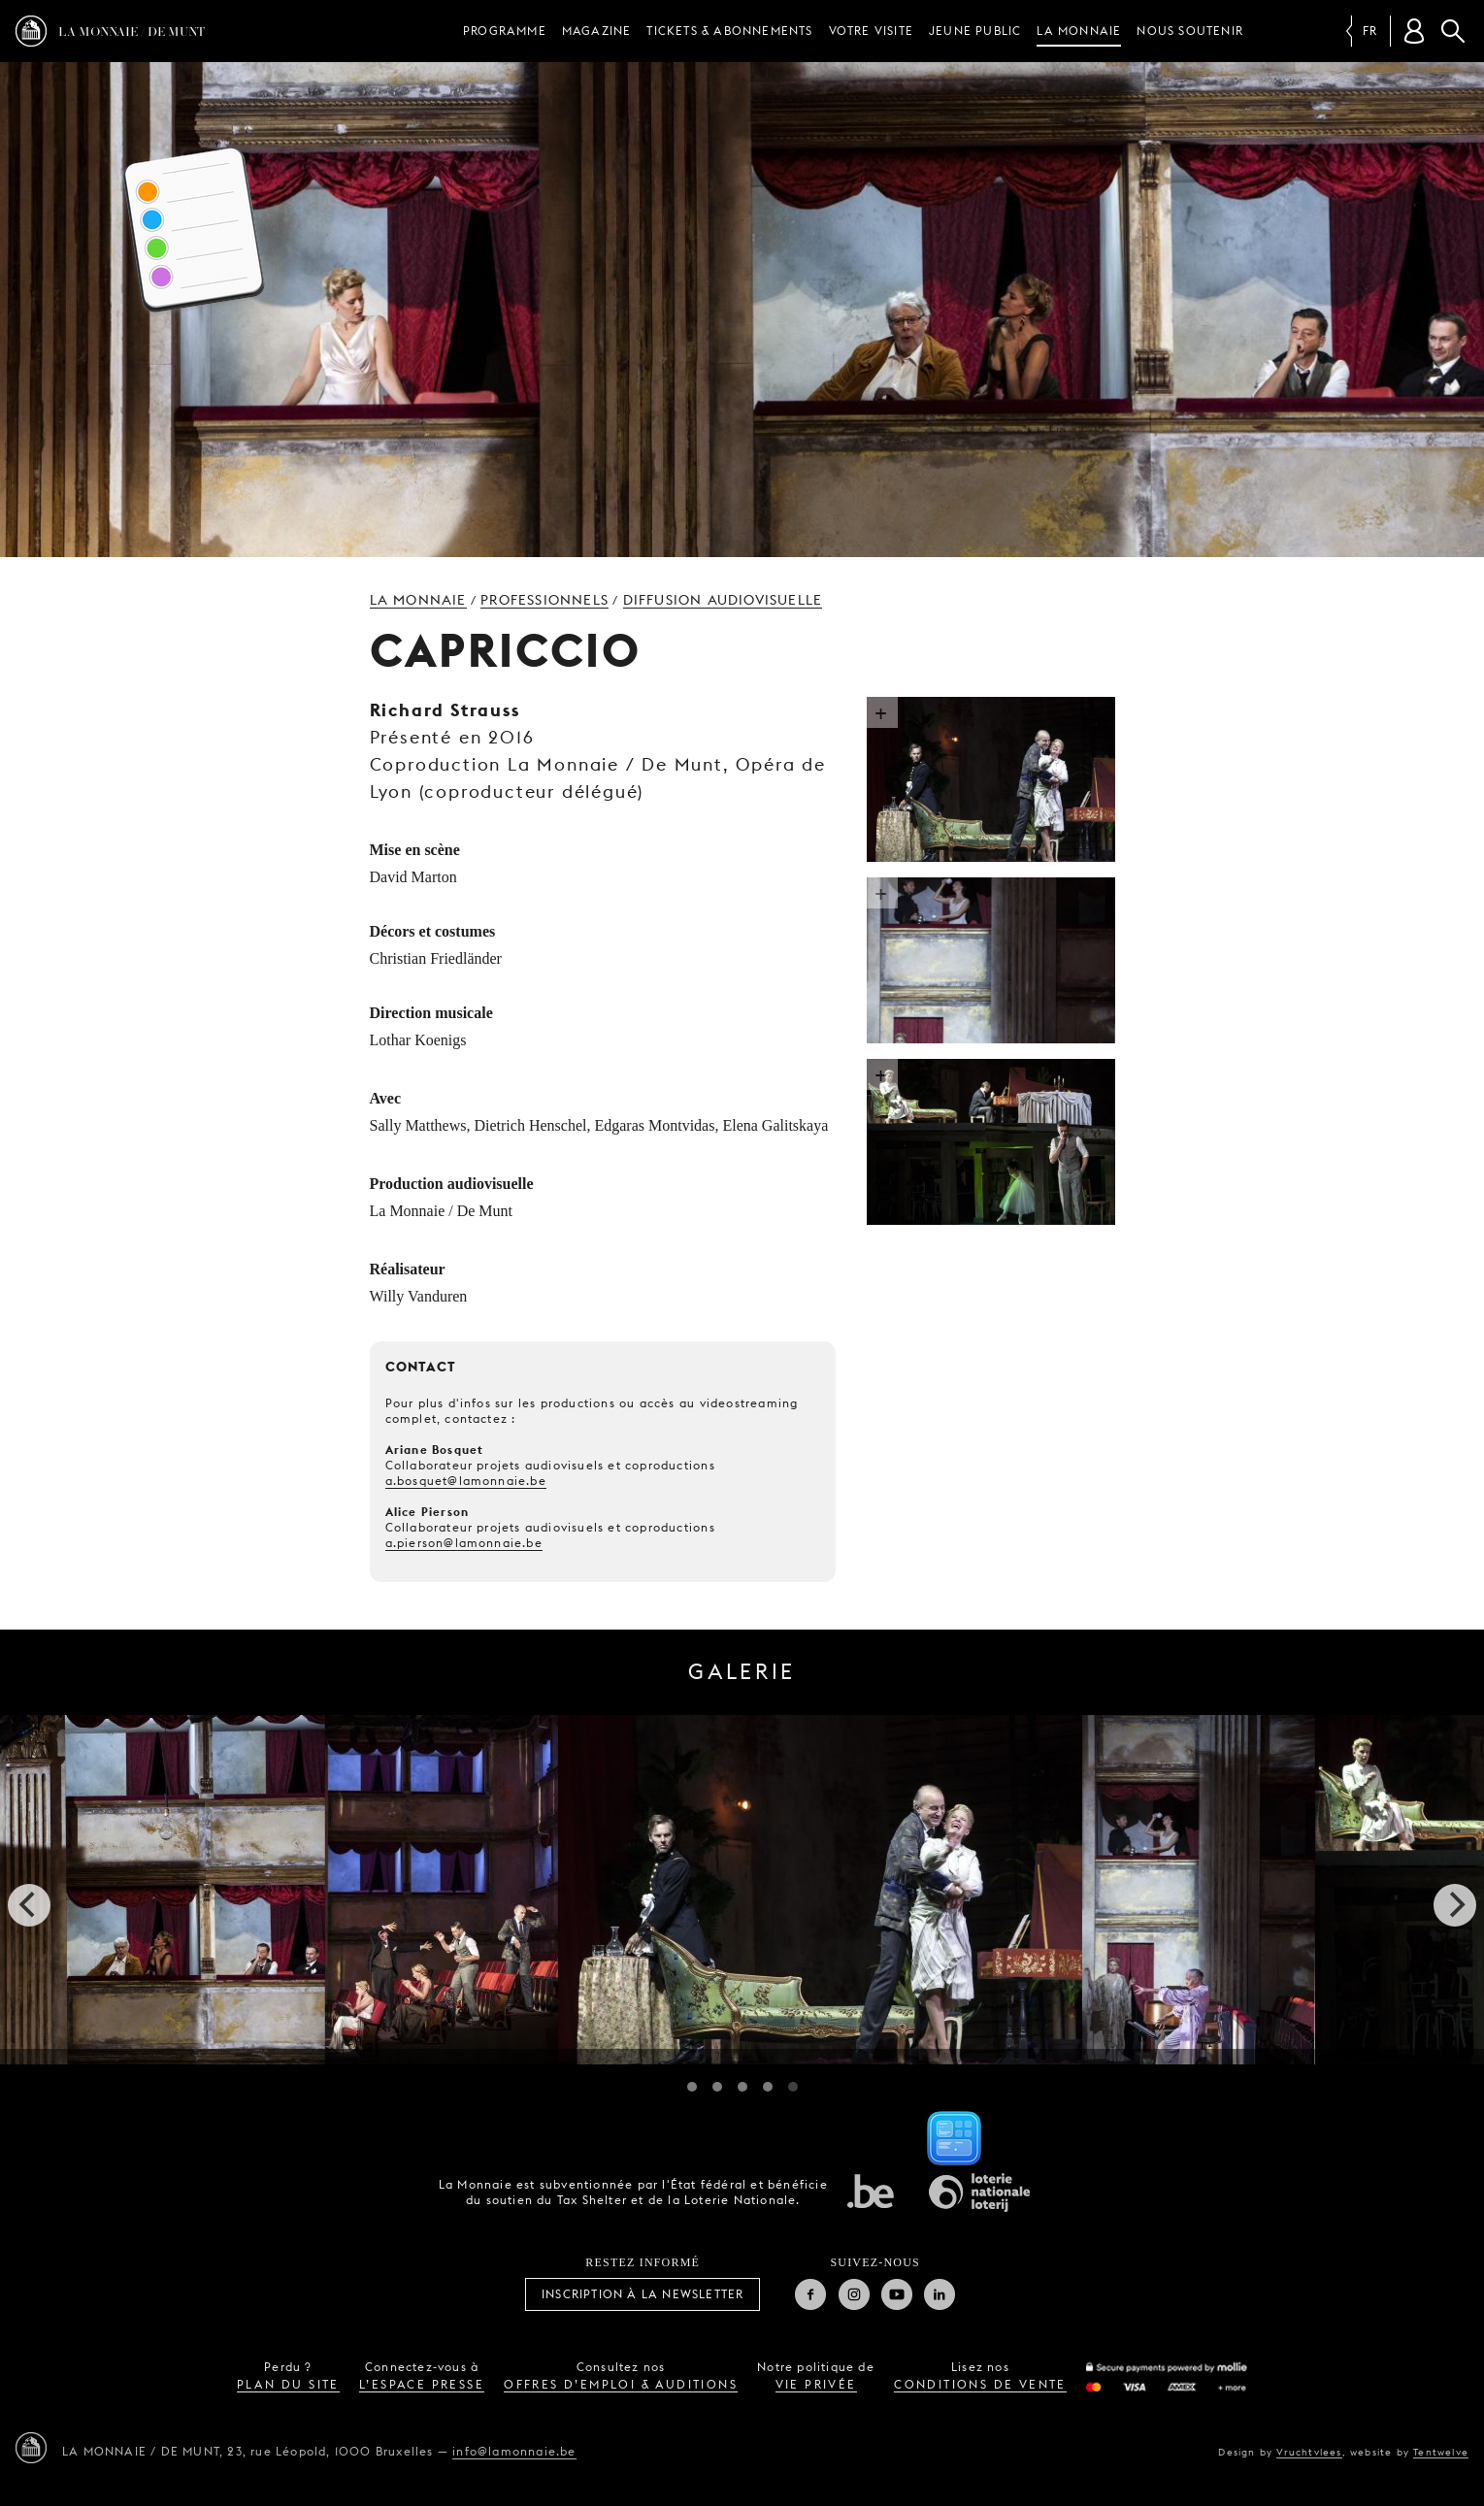 The width and height of the screenshot is (1484, 2506). What do you see at coordinates (954, 2138) in the screenshot?
I see `open widgetkit simulator app` at bounding box center [954, 2138].